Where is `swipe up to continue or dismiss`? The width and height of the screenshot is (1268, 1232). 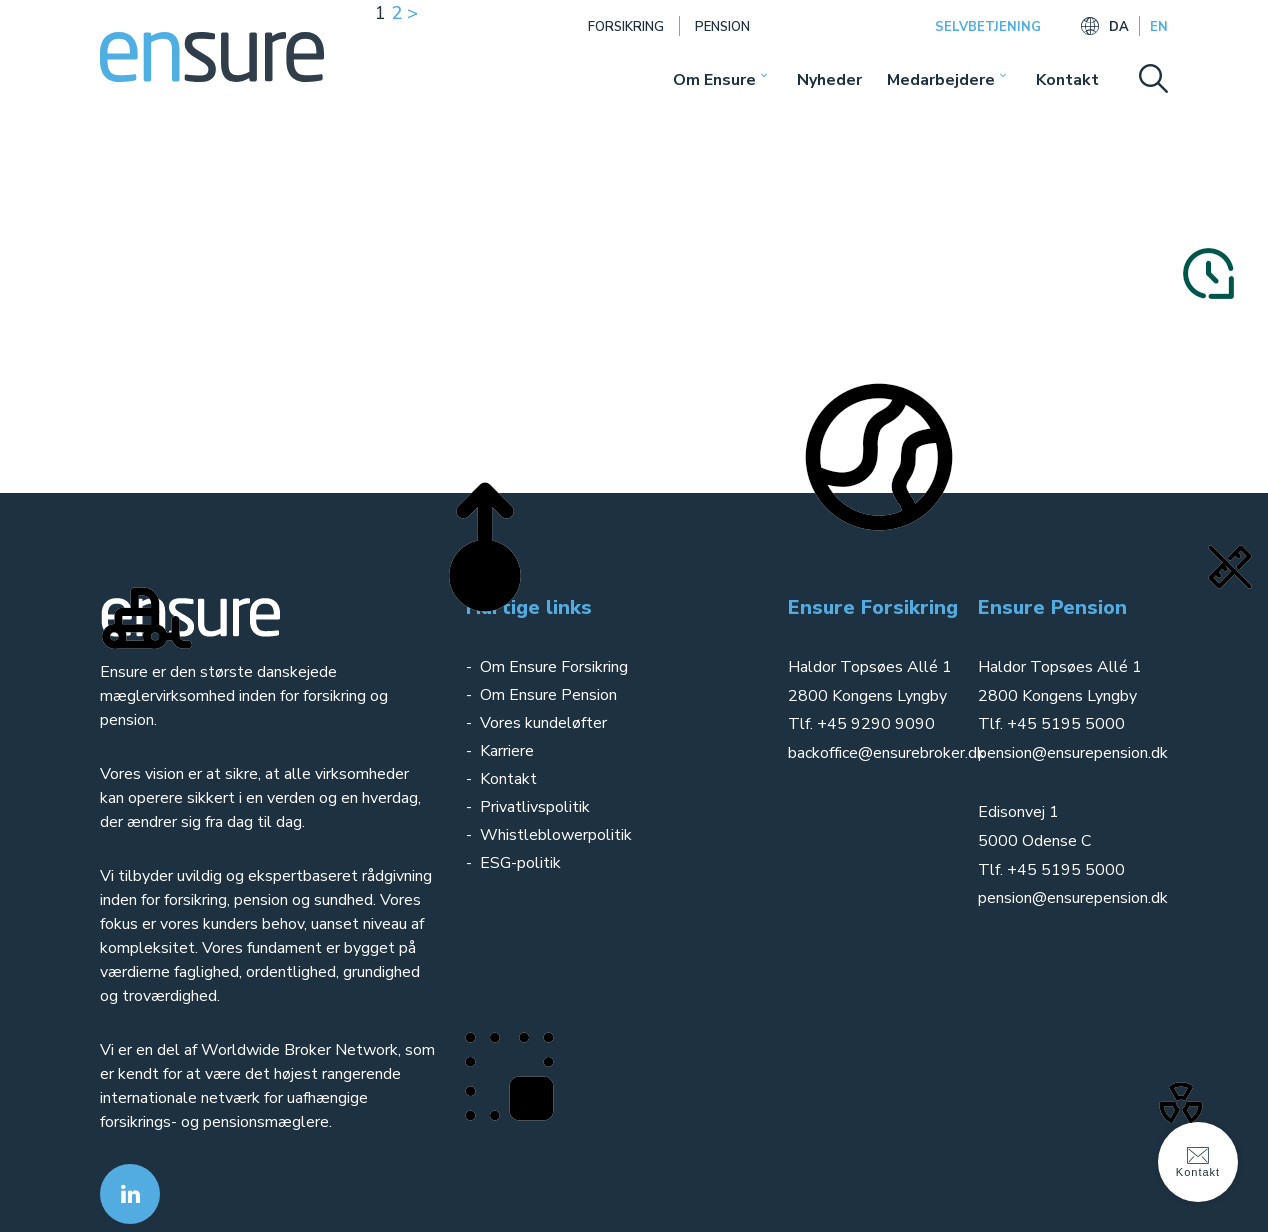 swipe up to continue or dismiss is located at coordinates (485, 547).